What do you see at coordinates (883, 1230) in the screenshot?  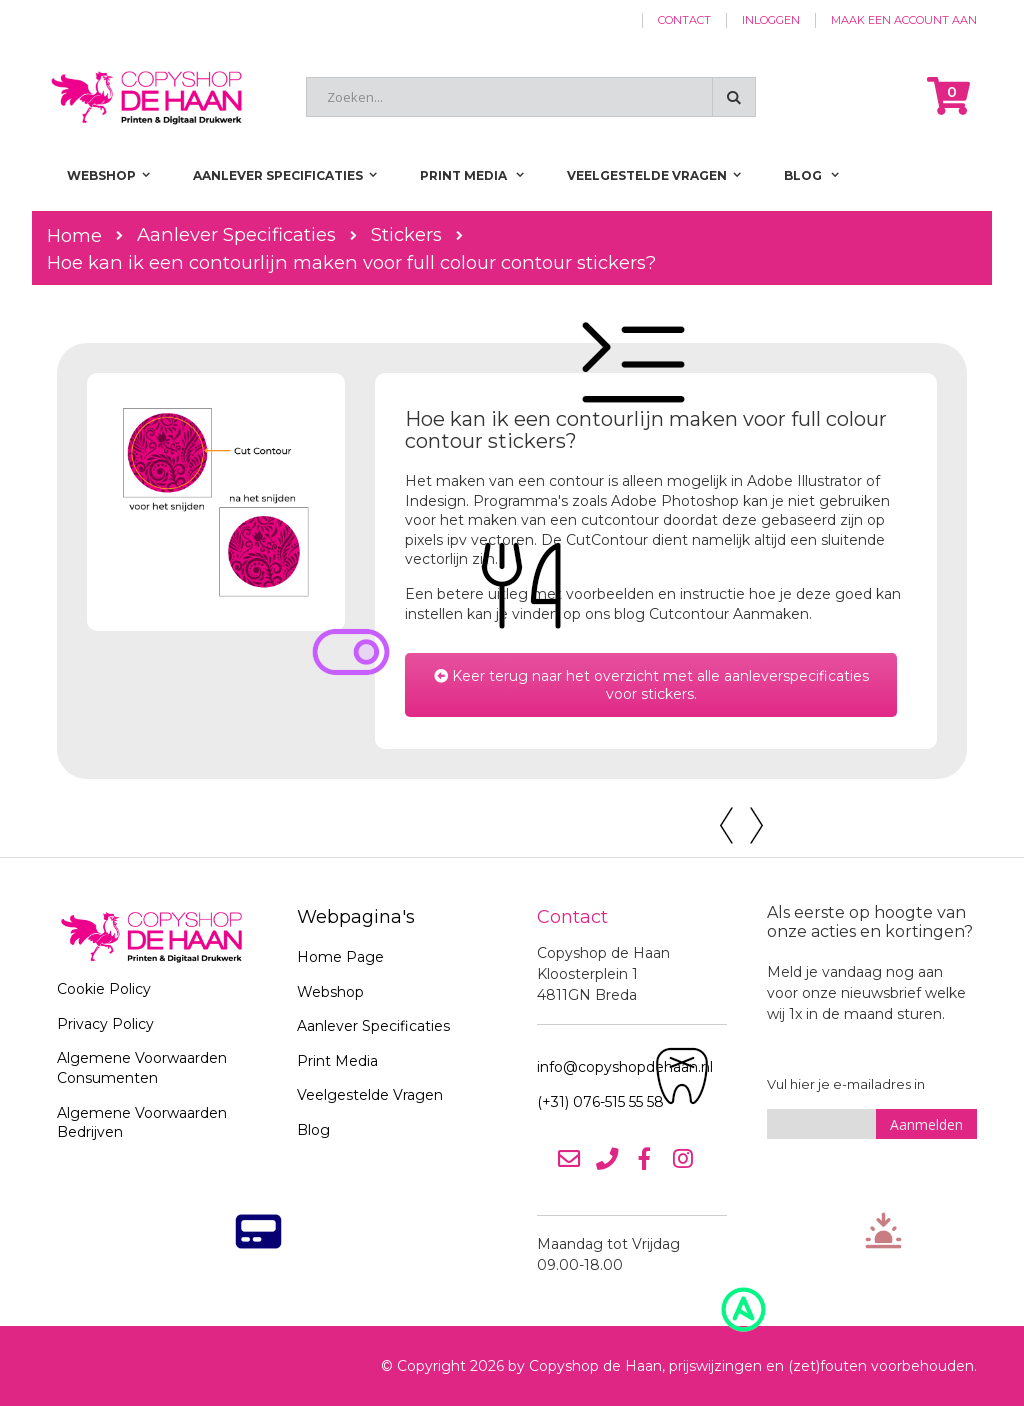 I see `indicates sunset or evening time` at bounding box center [883, 1230].